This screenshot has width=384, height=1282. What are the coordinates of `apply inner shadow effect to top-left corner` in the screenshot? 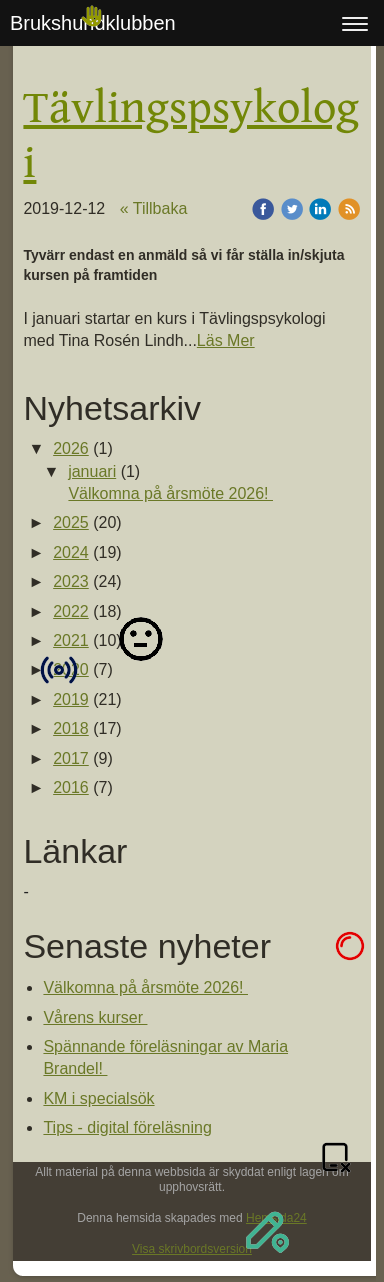 It's located at (350, 946).